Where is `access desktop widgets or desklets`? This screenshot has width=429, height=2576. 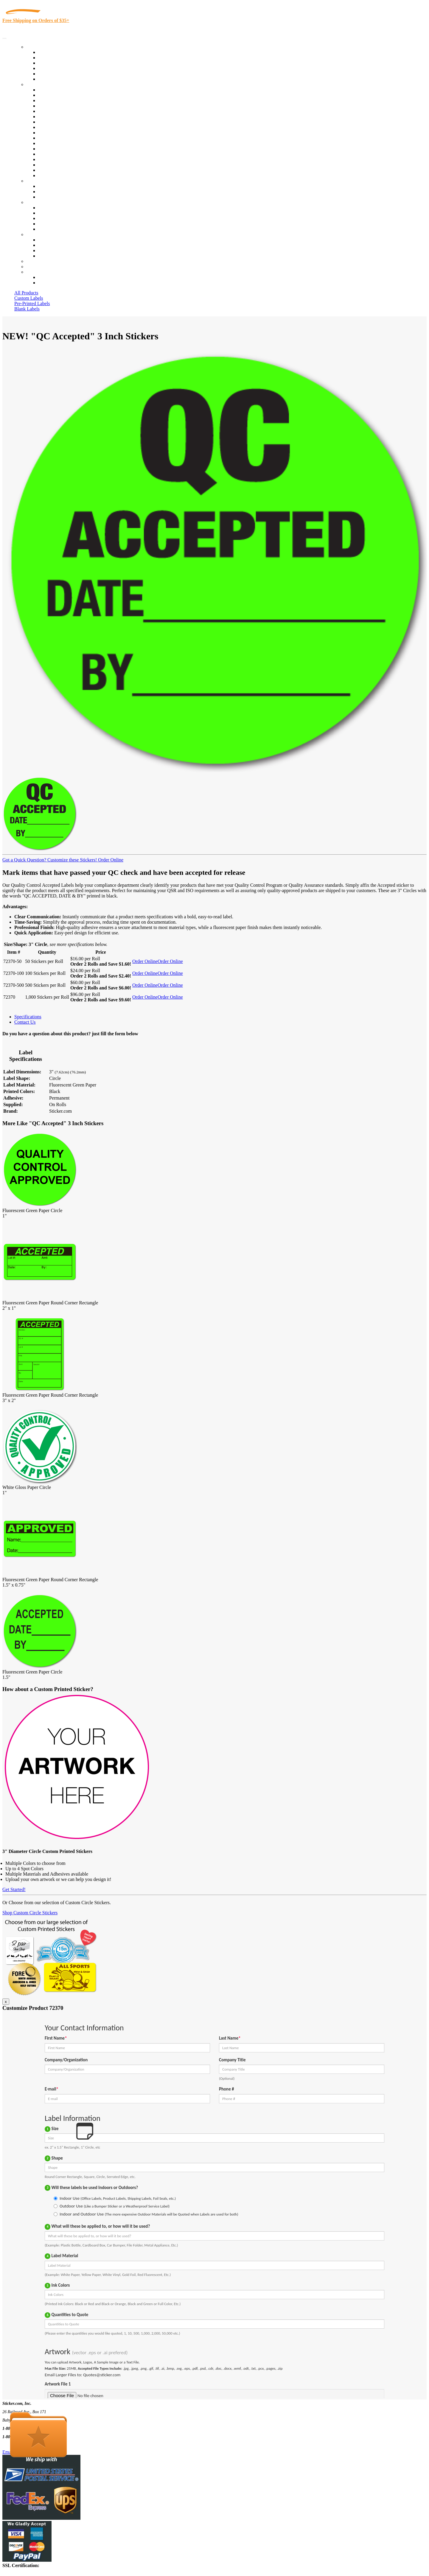 access desktop widgets or desklets is located at coordinates (85, 2131).